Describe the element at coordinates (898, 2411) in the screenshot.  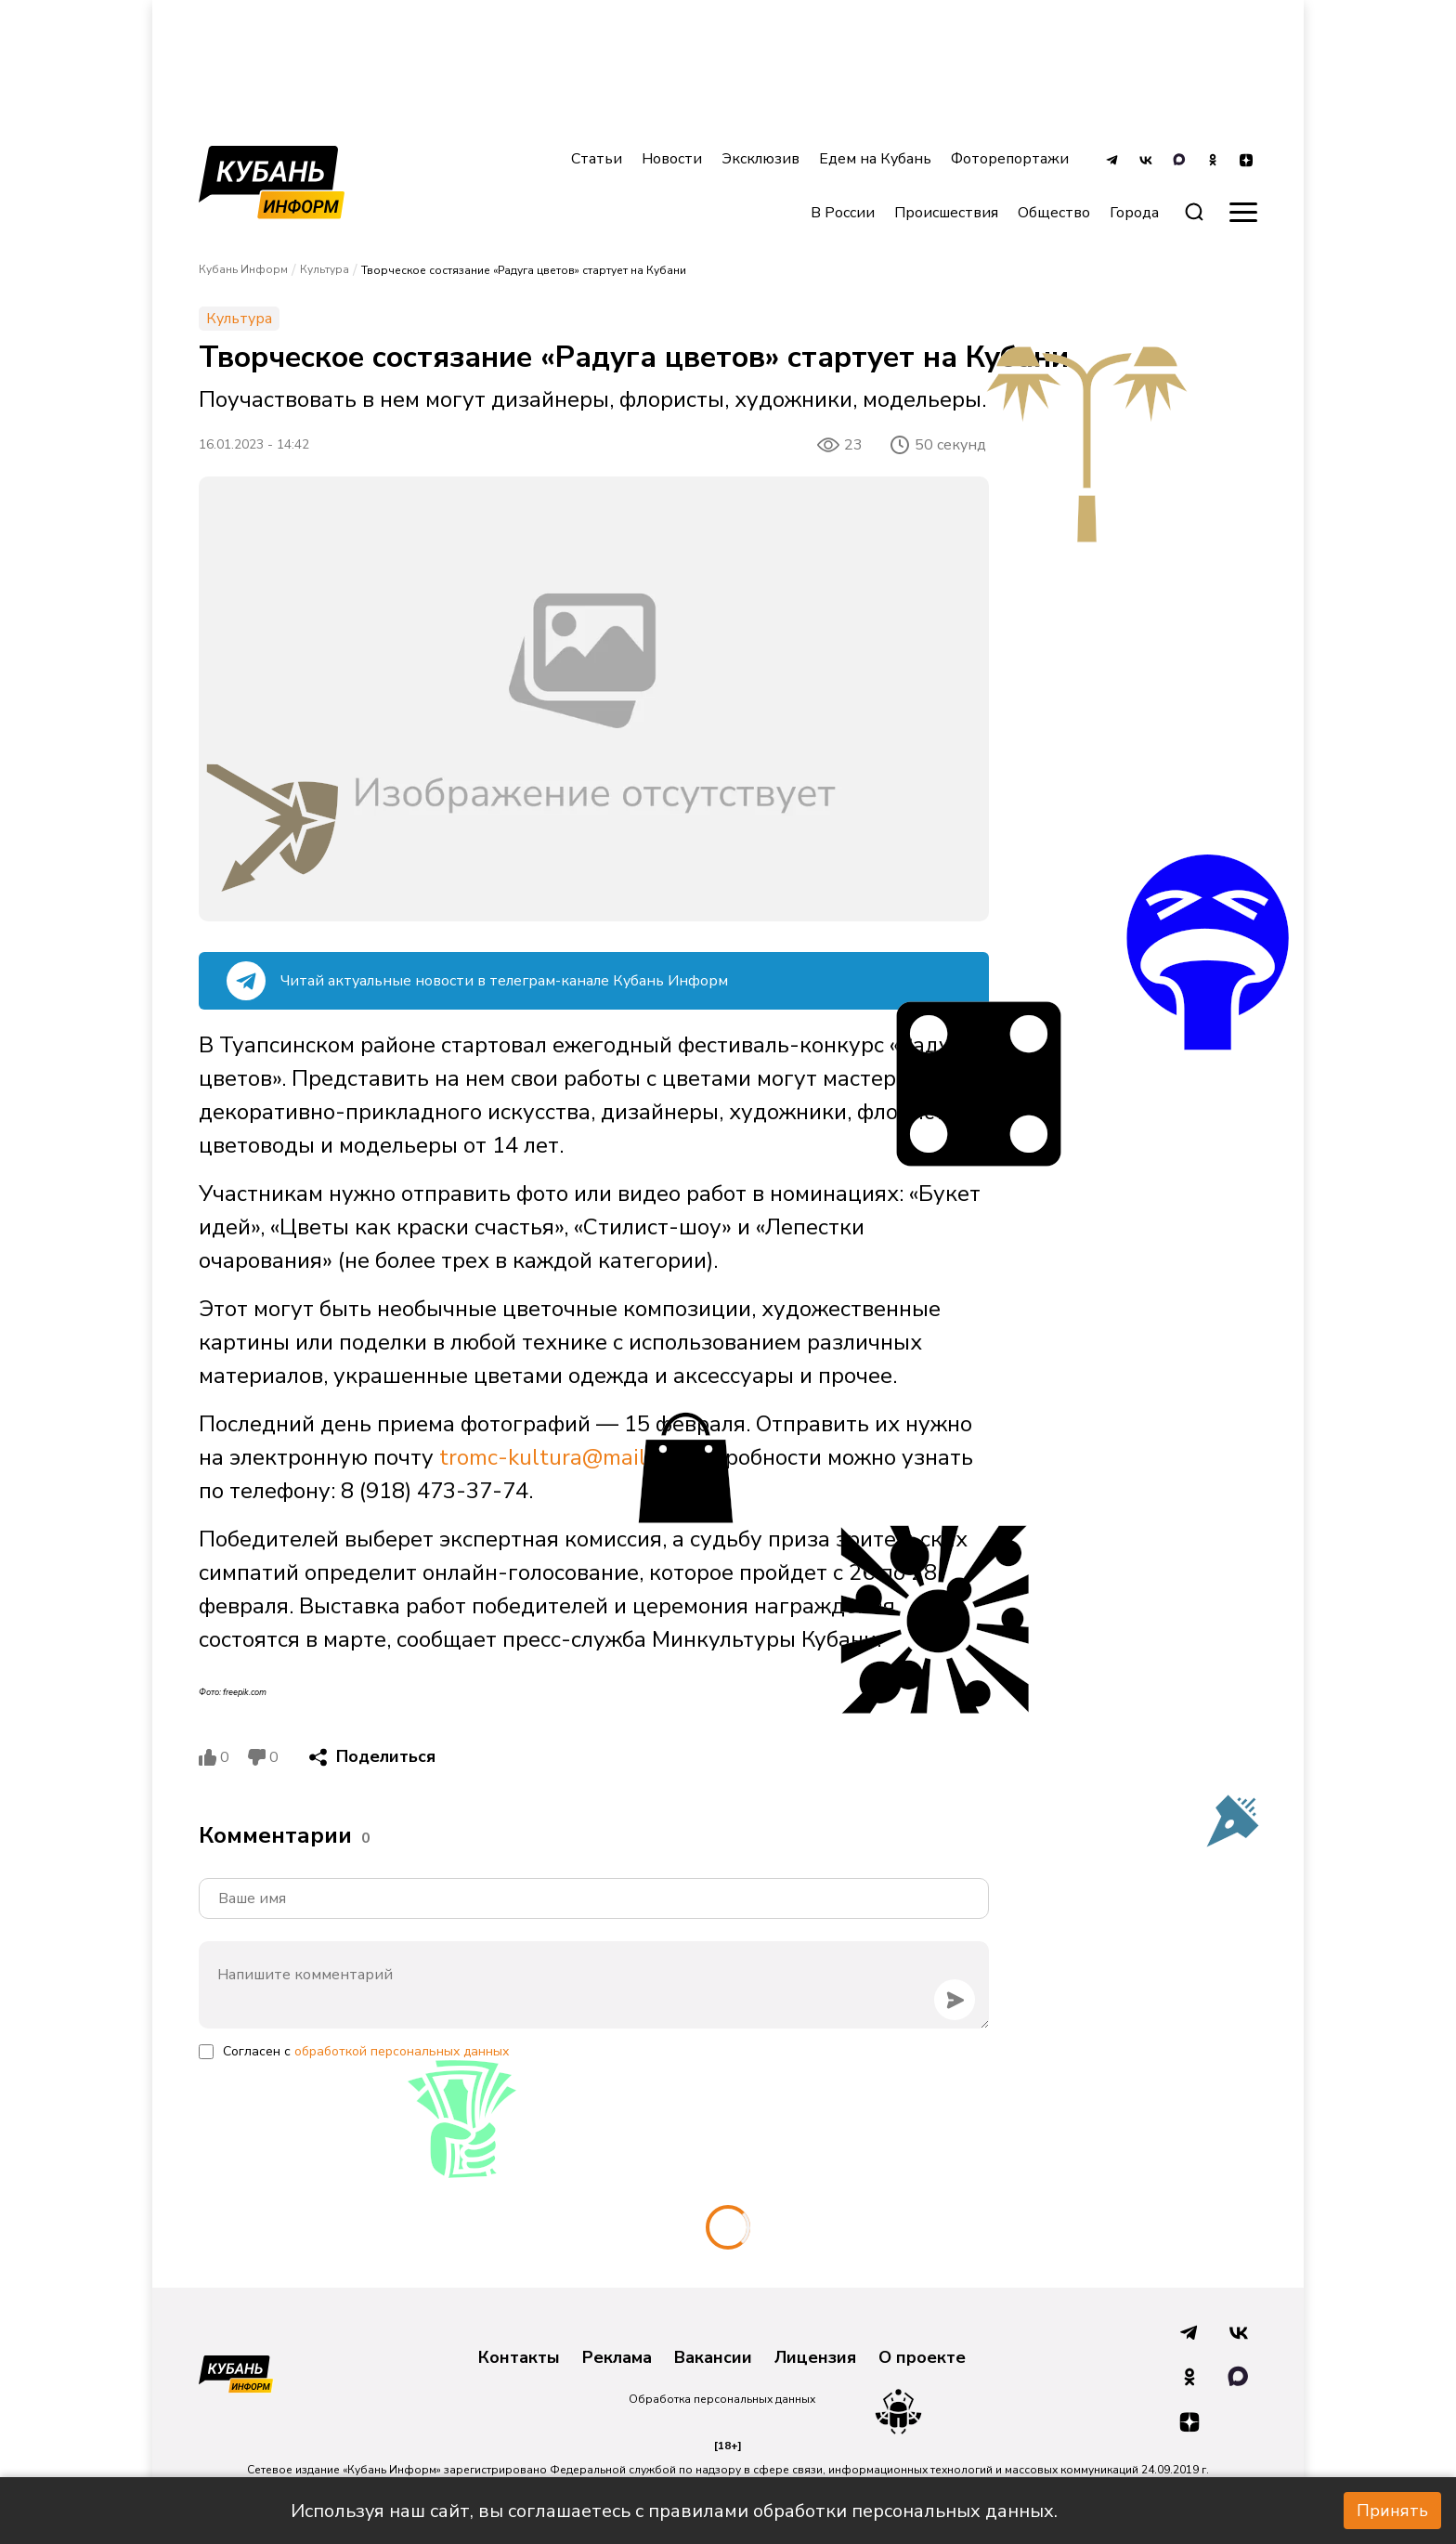
I see `indicates a flying insect enemy or creature type` at that location.